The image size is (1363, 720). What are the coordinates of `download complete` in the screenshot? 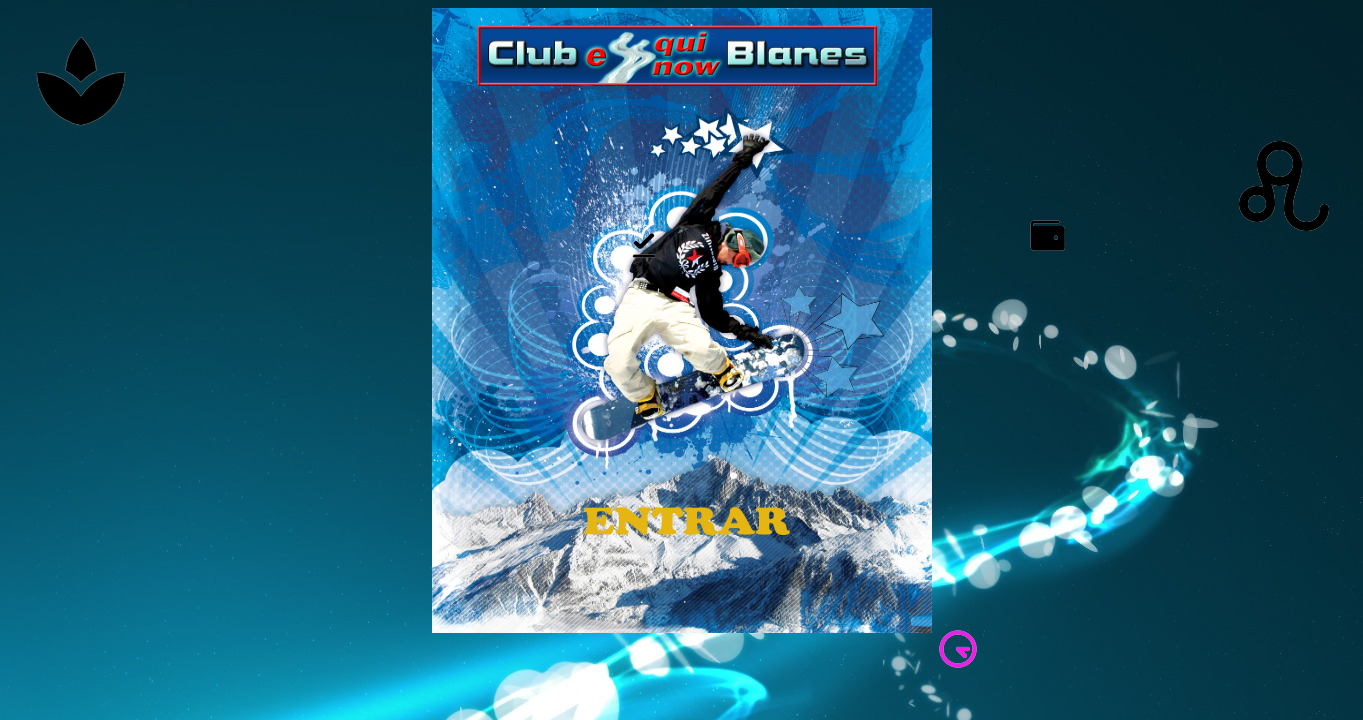 It's located at (644, 245).